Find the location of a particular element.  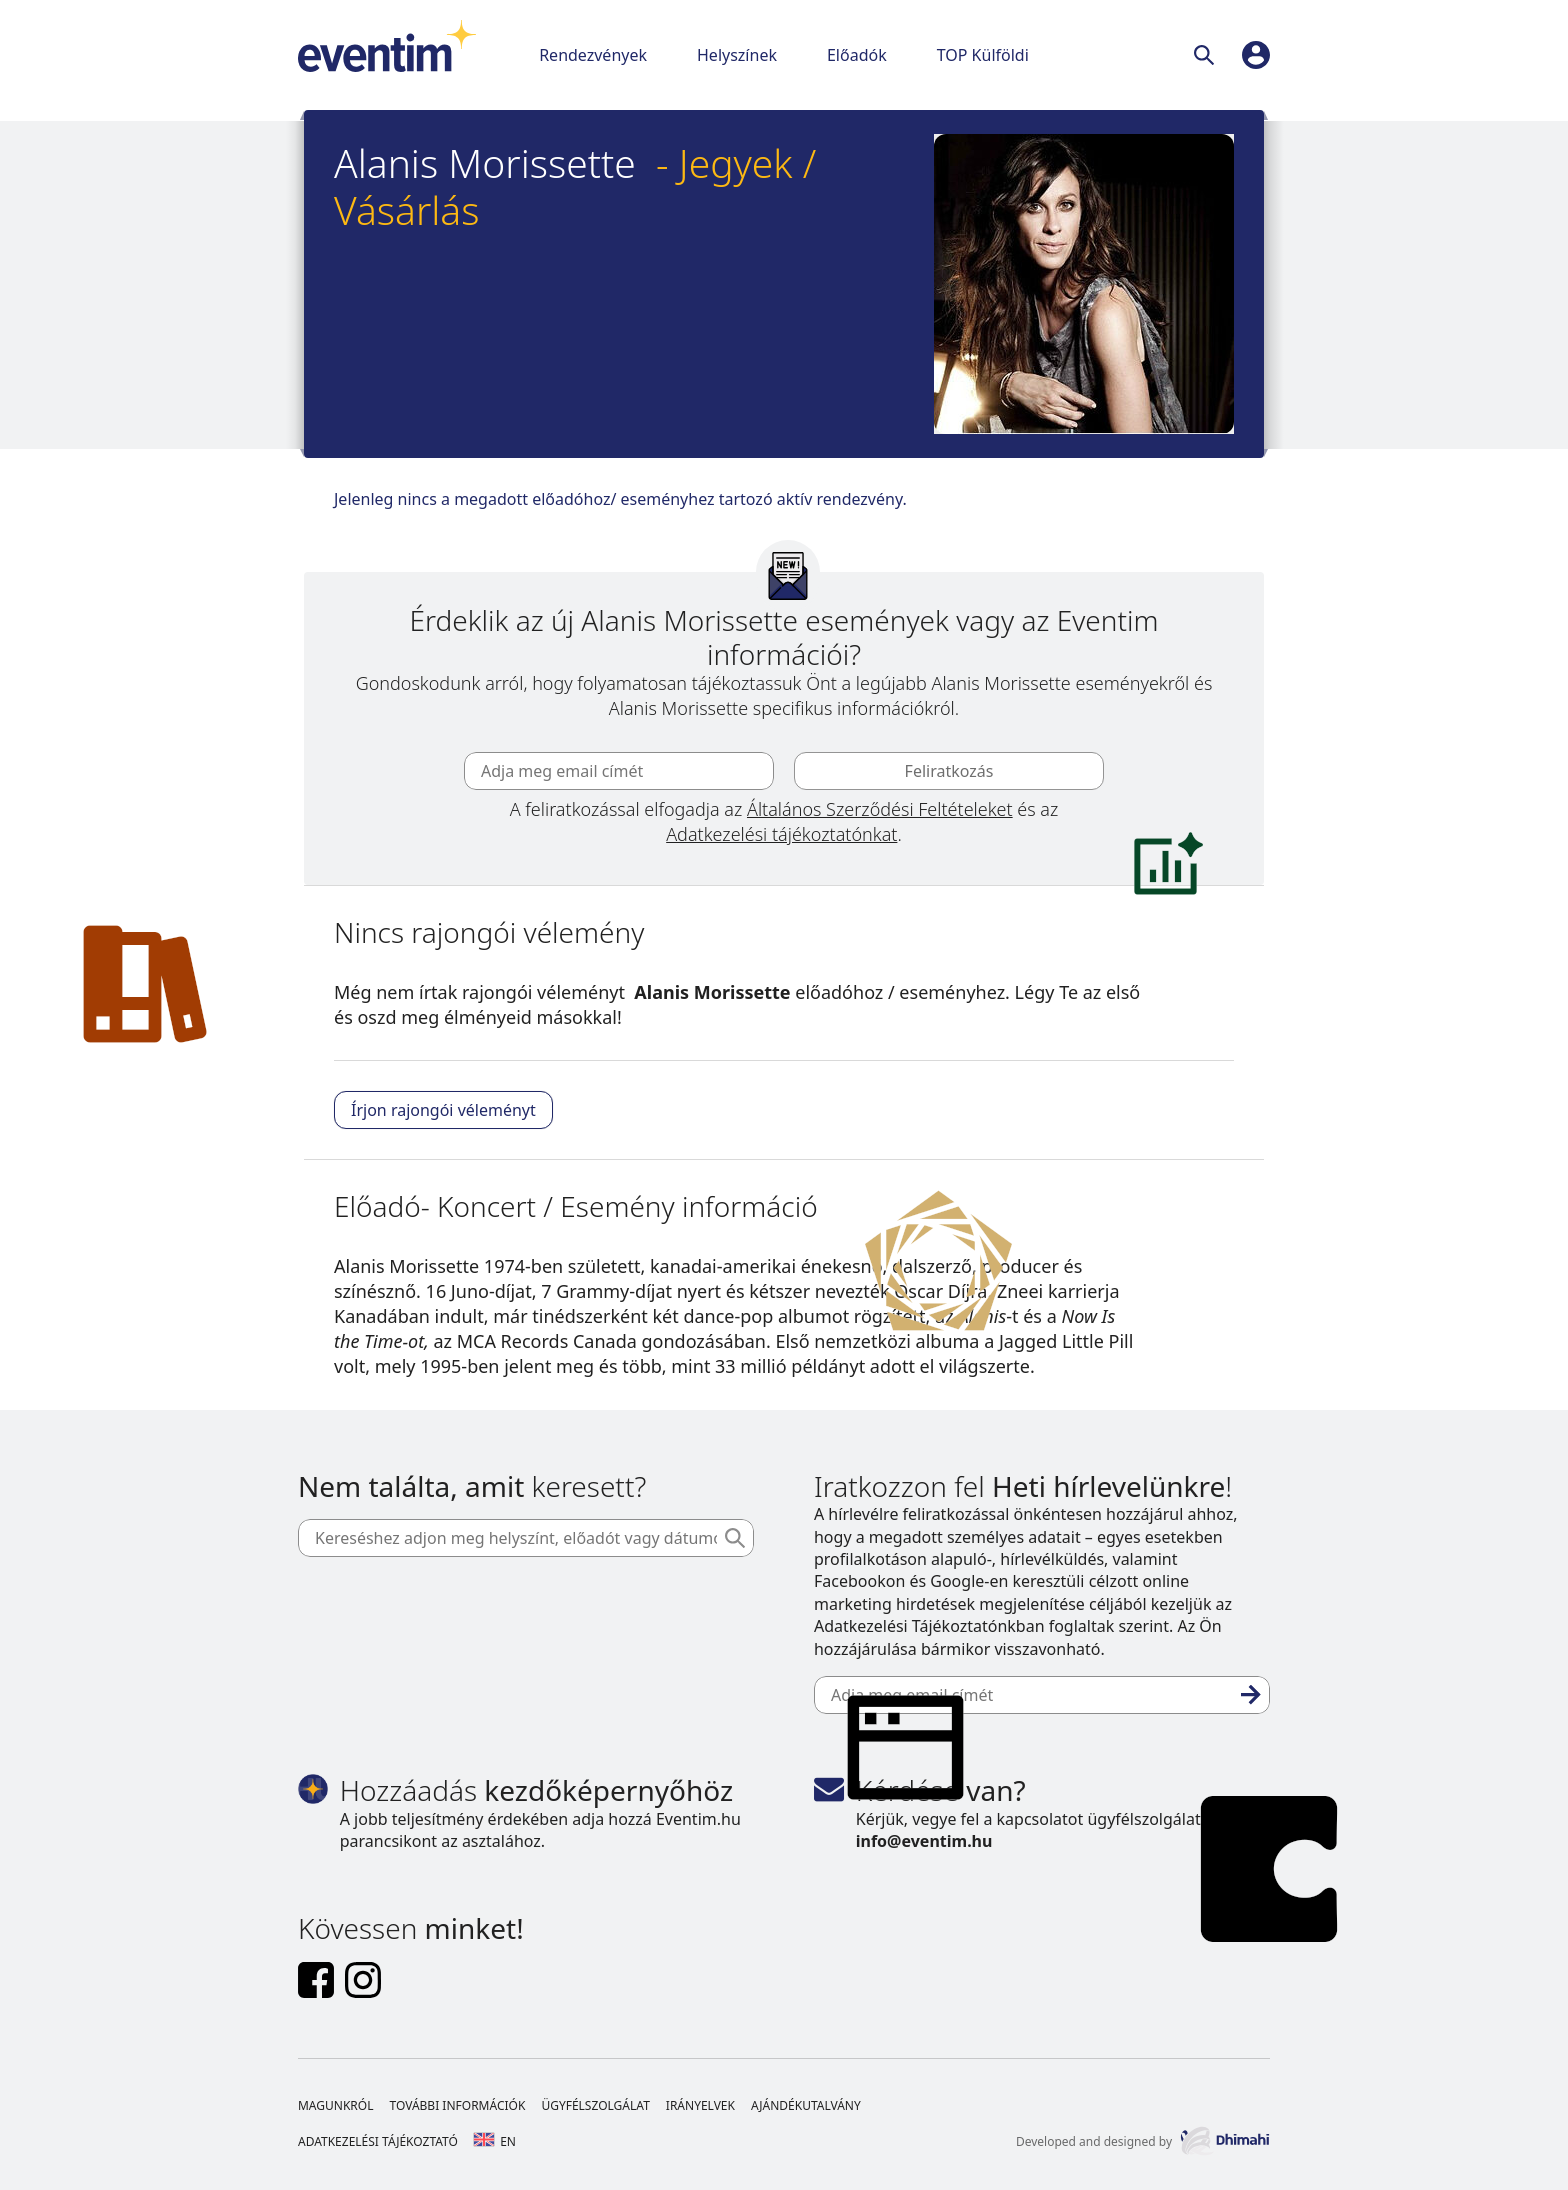

open coda document is located at coordinates (1269, 1869).